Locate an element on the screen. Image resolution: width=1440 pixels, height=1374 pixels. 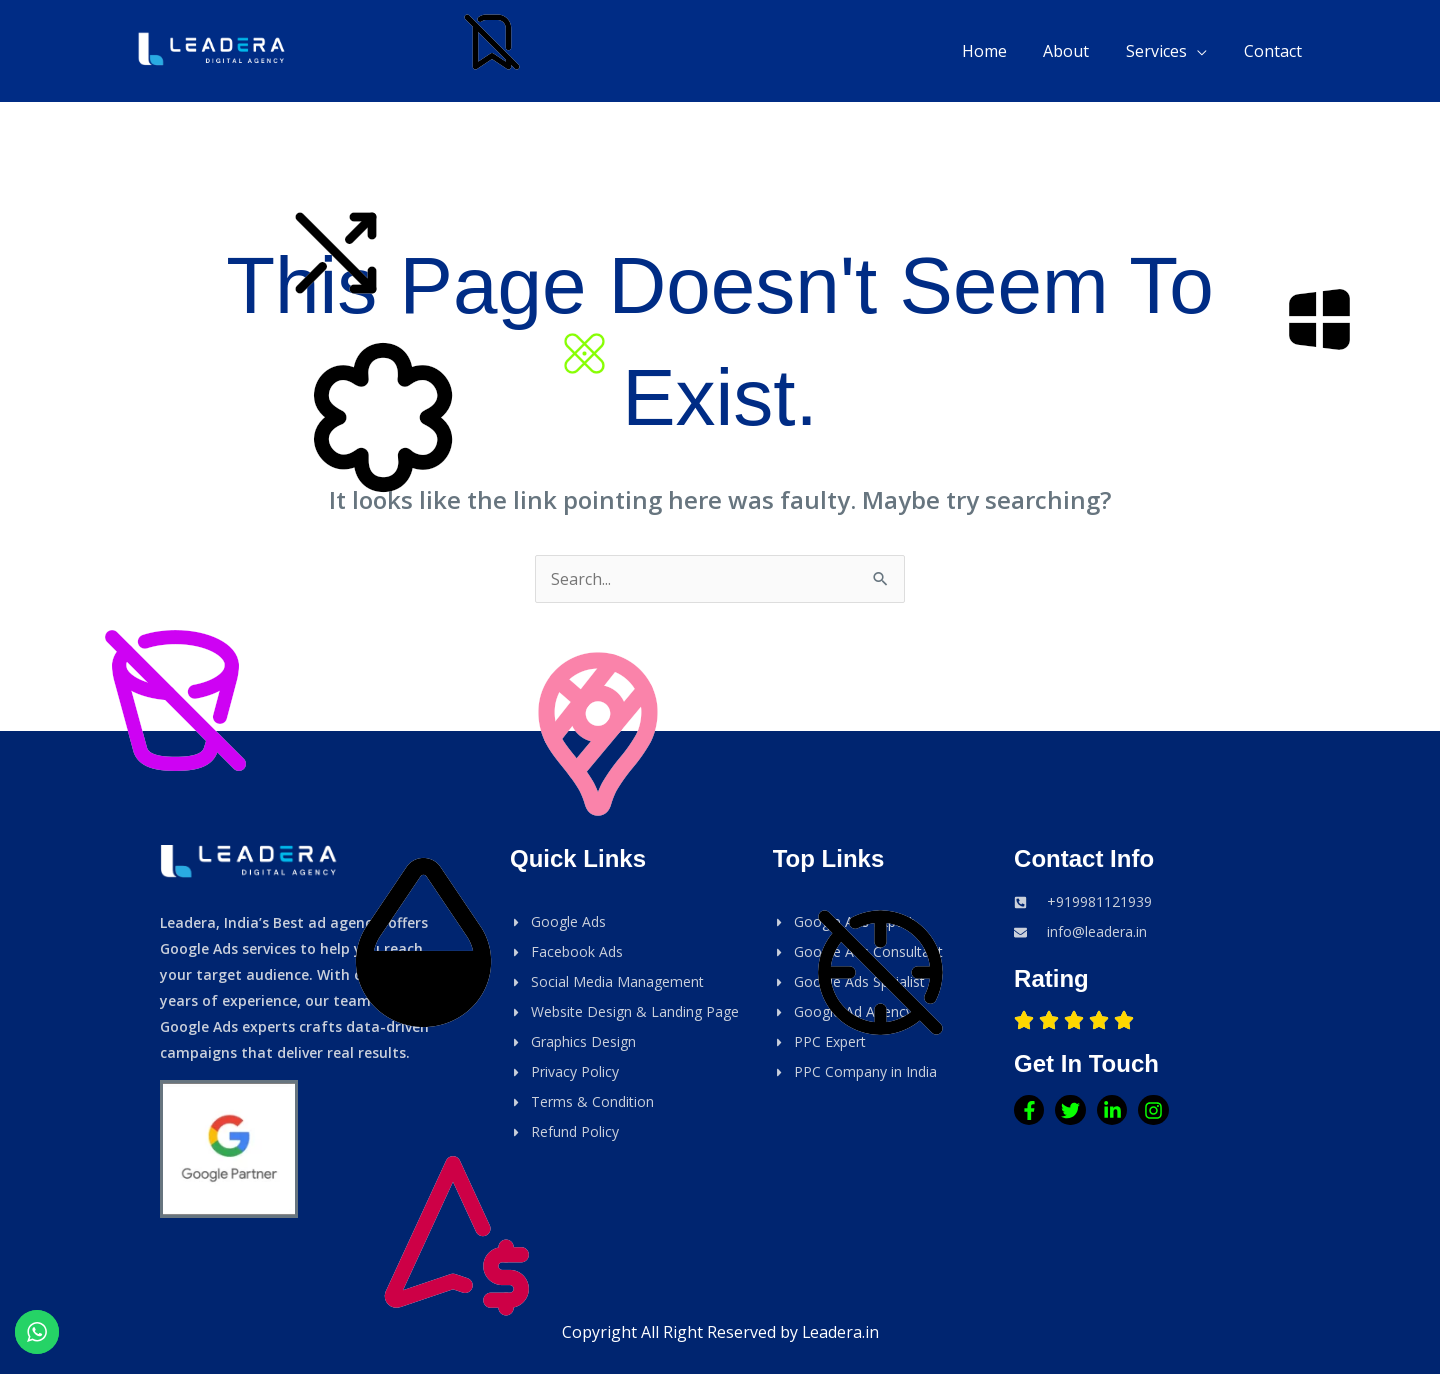
navigate to nearby financial services is located at coordinates (453, 1232).